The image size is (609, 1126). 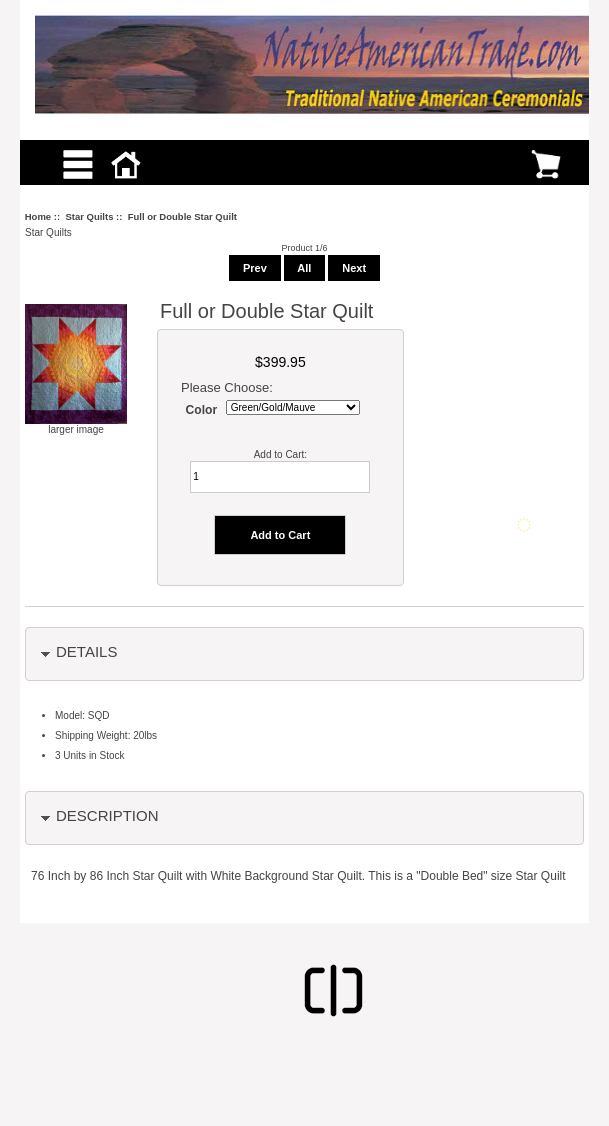 What do you see at coordinates (333, 990) in the screenshot?
I see `split view horizontally` at bounding box center [333, 990].